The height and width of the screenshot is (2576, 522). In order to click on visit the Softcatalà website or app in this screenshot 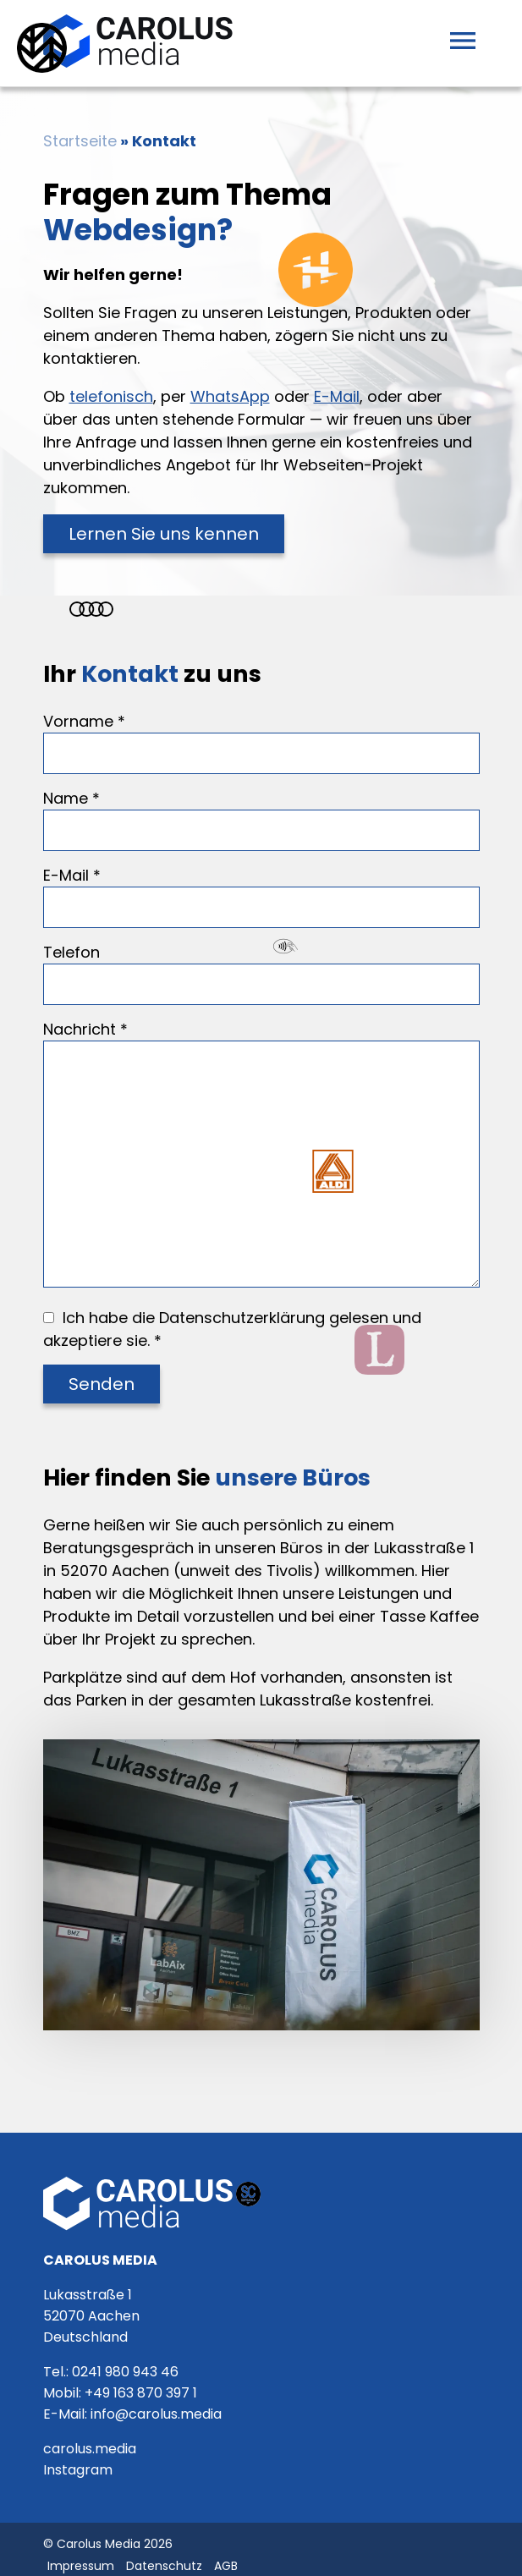, I will do `click(248, 2194)`.